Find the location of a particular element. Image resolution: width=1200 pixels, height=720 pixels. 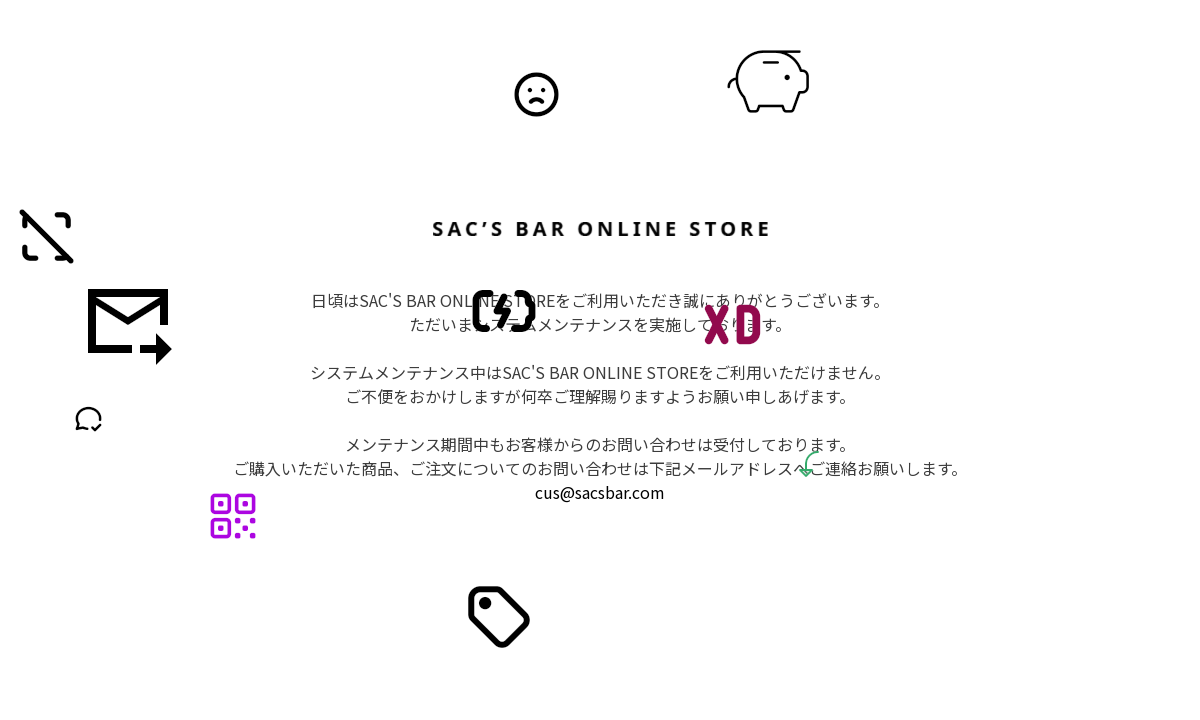

open Adobe XD design file is located at coordinates (732, 324).